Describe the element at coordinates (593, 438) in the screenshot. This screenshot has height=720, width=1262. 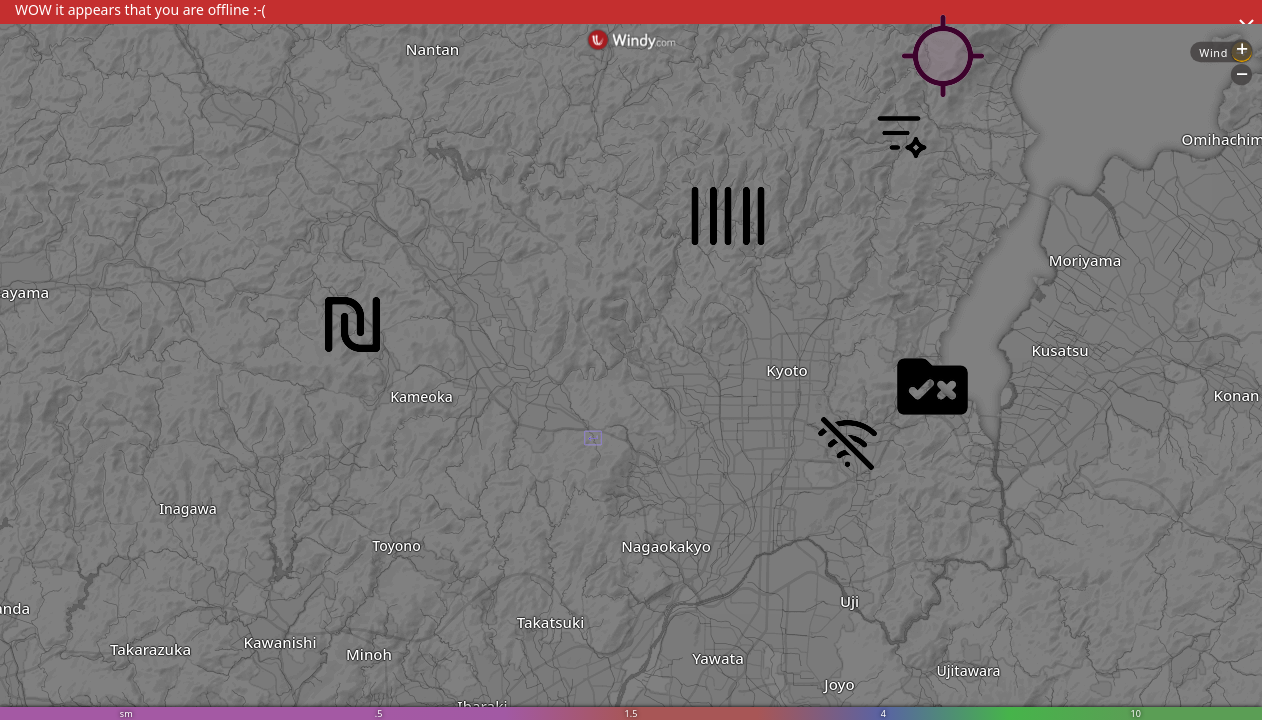
I see `press enter or return key` at that location.